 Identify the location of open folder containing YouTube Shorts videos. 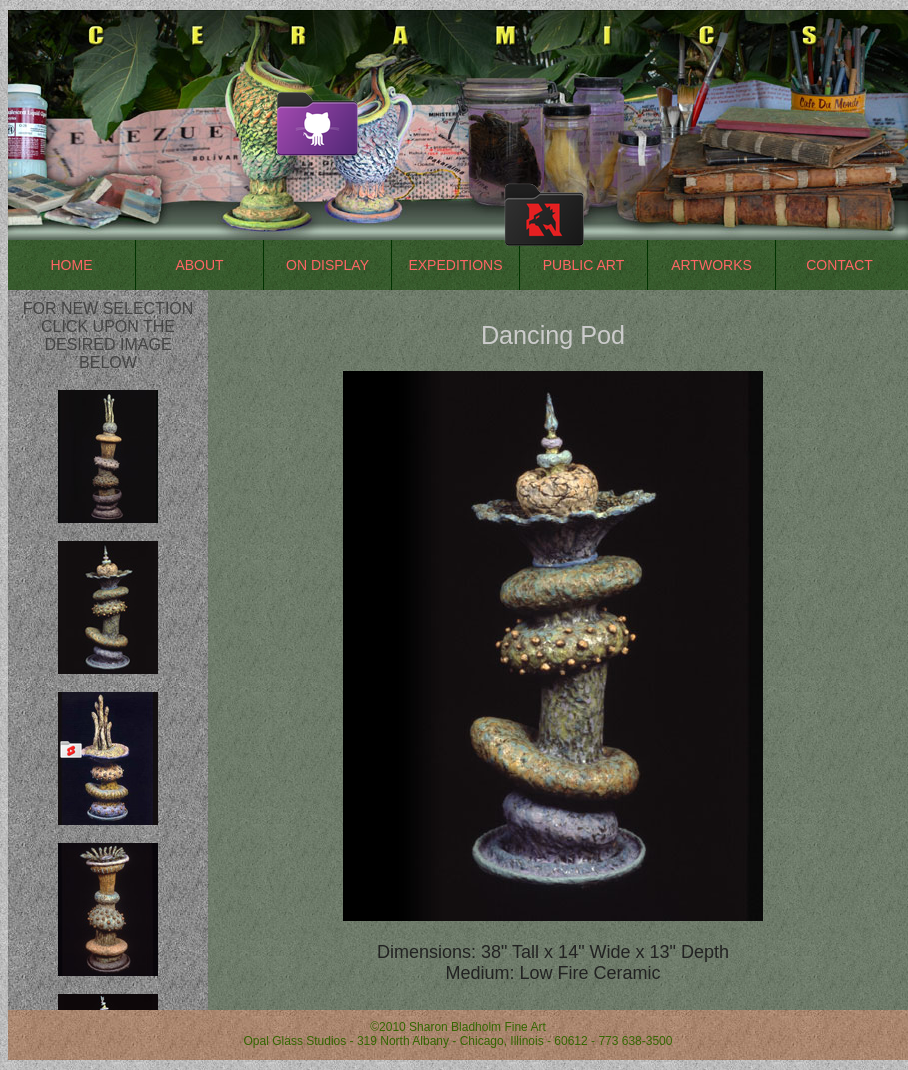
(71, 750).